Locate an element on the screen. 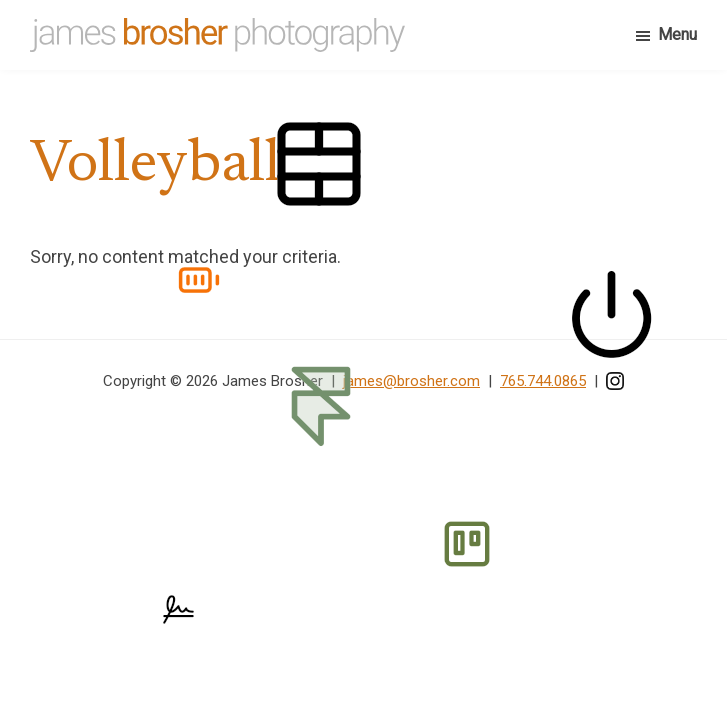 The height and width of the screenshot is (720, 727). open trello app is located at coordinates (467, 544).